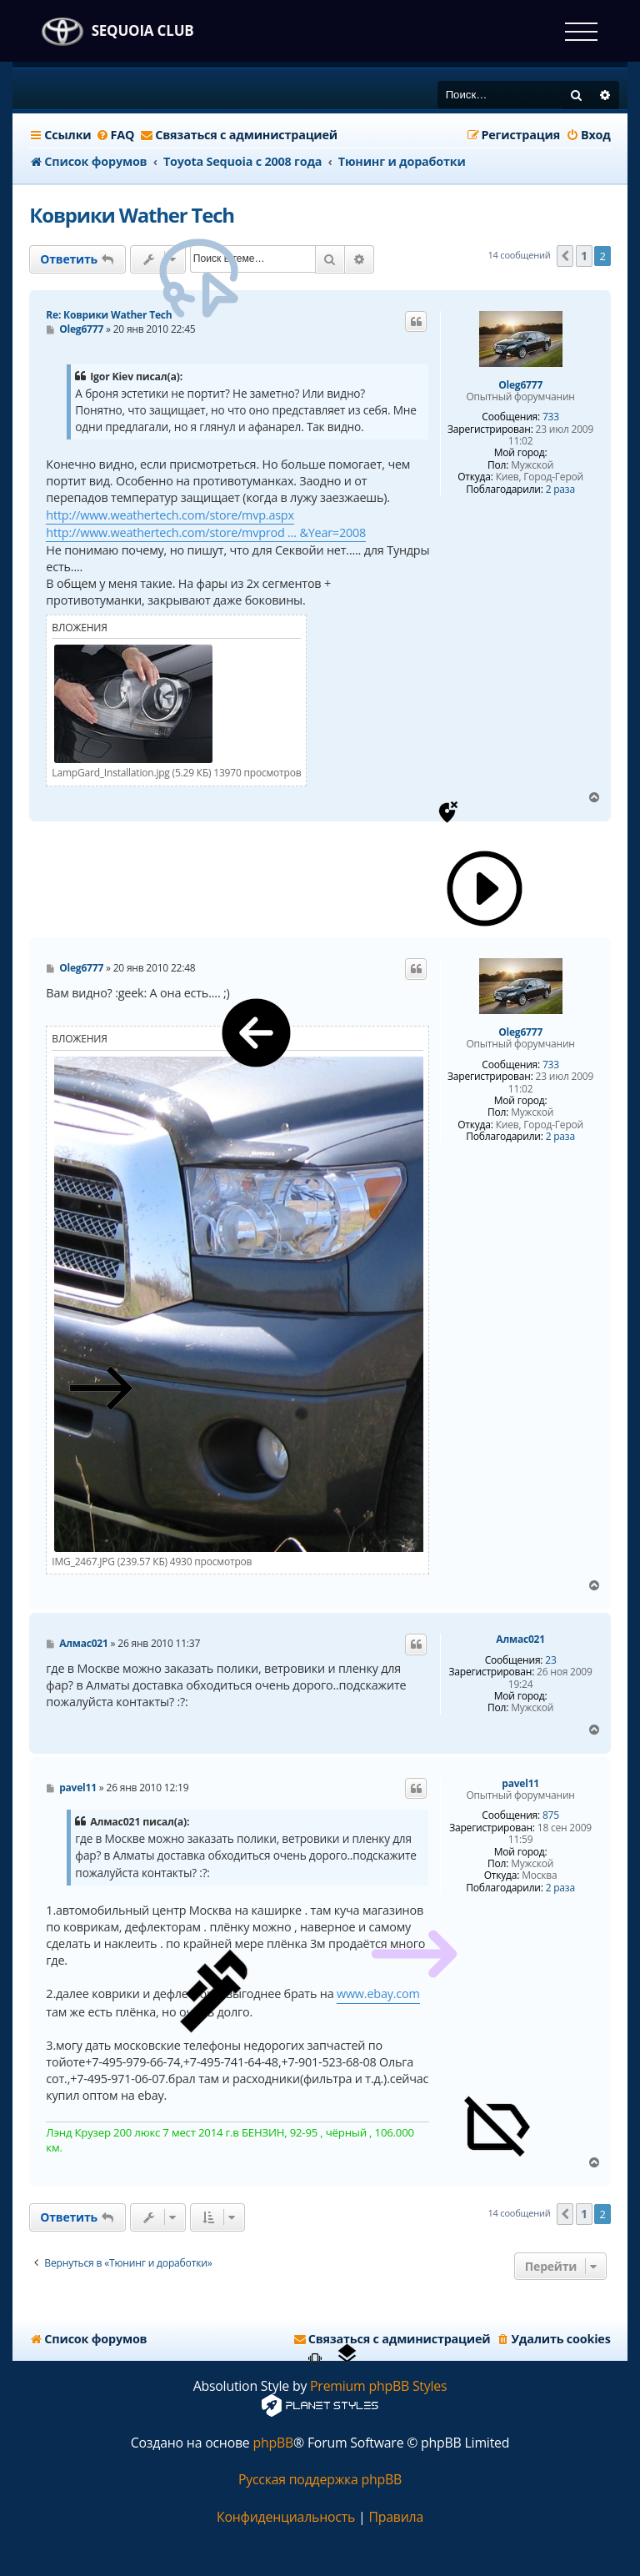 The height and width of the screenshot is (2576, 640). What do you see at coordinates (347, 2353) in the screenshot?
I see `toggle map layers or overlays` at bounding box center [347, 2353].